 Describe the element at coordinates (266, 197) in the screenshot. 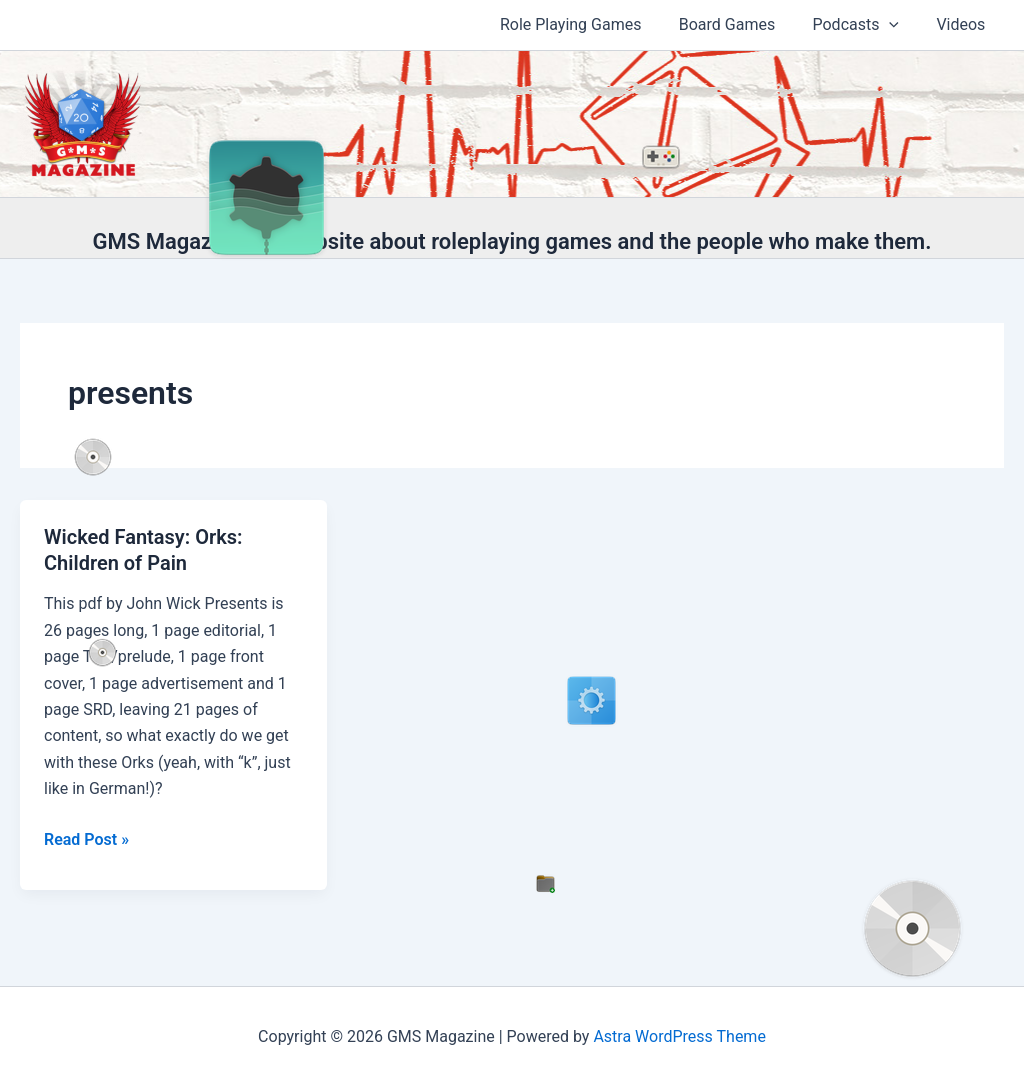

I see `launch the minesweeper game` at that location.